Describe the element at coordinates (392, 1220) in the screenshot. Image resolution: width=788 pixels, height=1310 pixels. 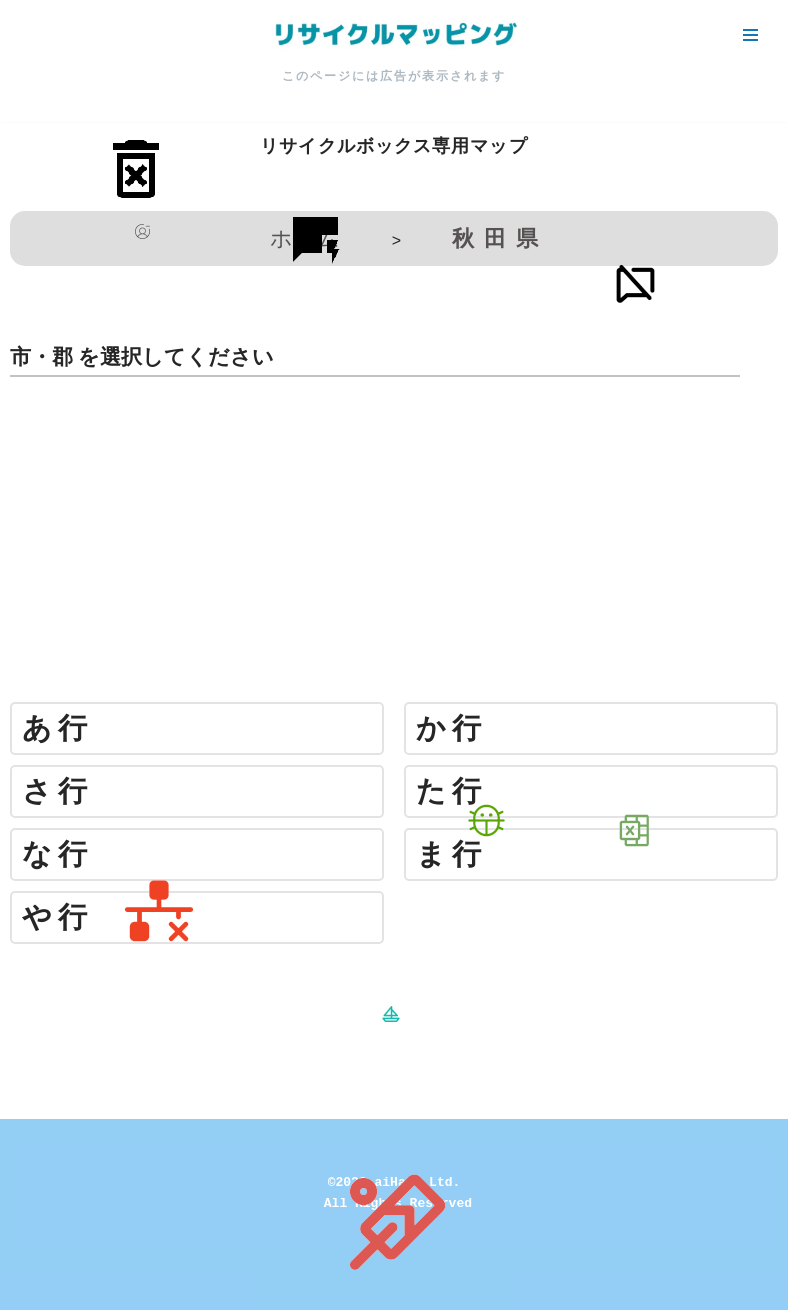
I see `access cricket sports scores or content` at that location.